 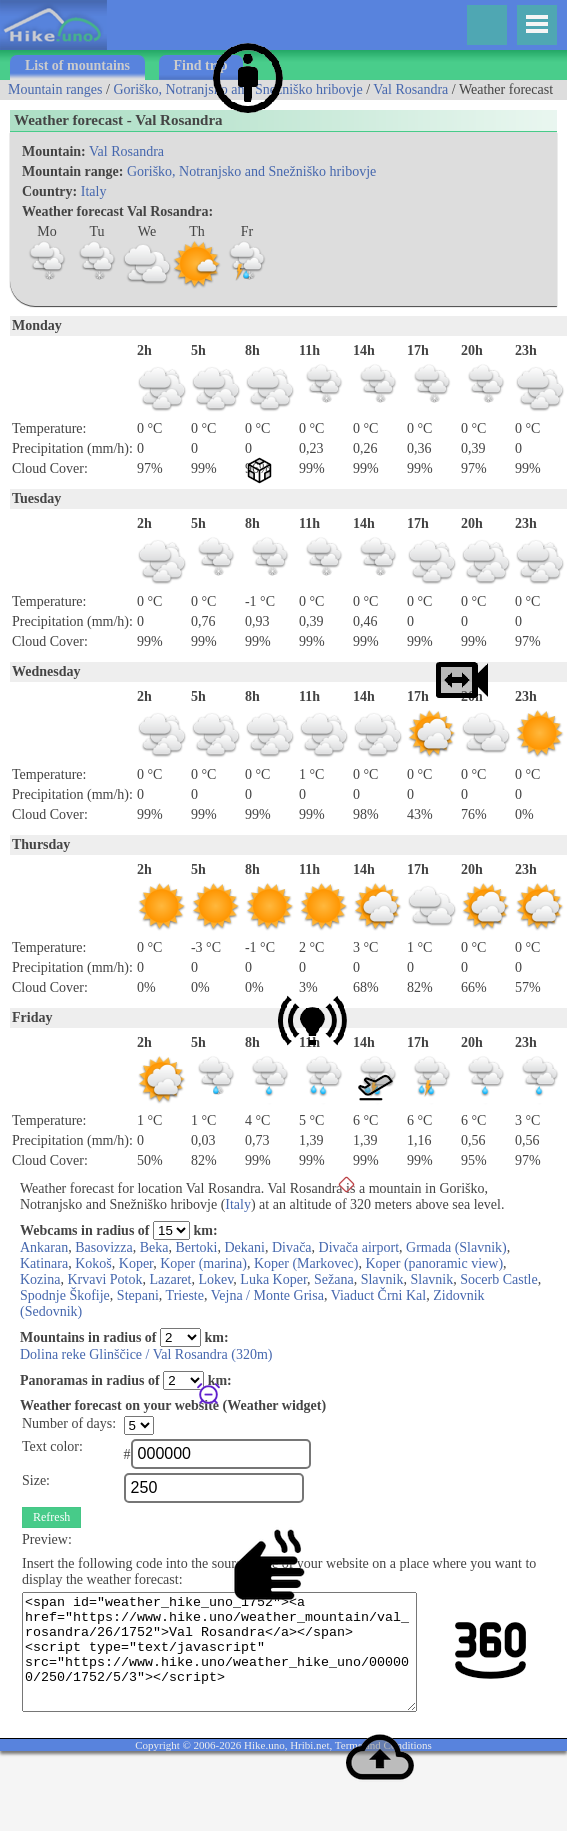 What do you see at coordinates (208, 1393) in the screenshot?
I see `remove or delete an alarm` at bounding box center [208, 1393].